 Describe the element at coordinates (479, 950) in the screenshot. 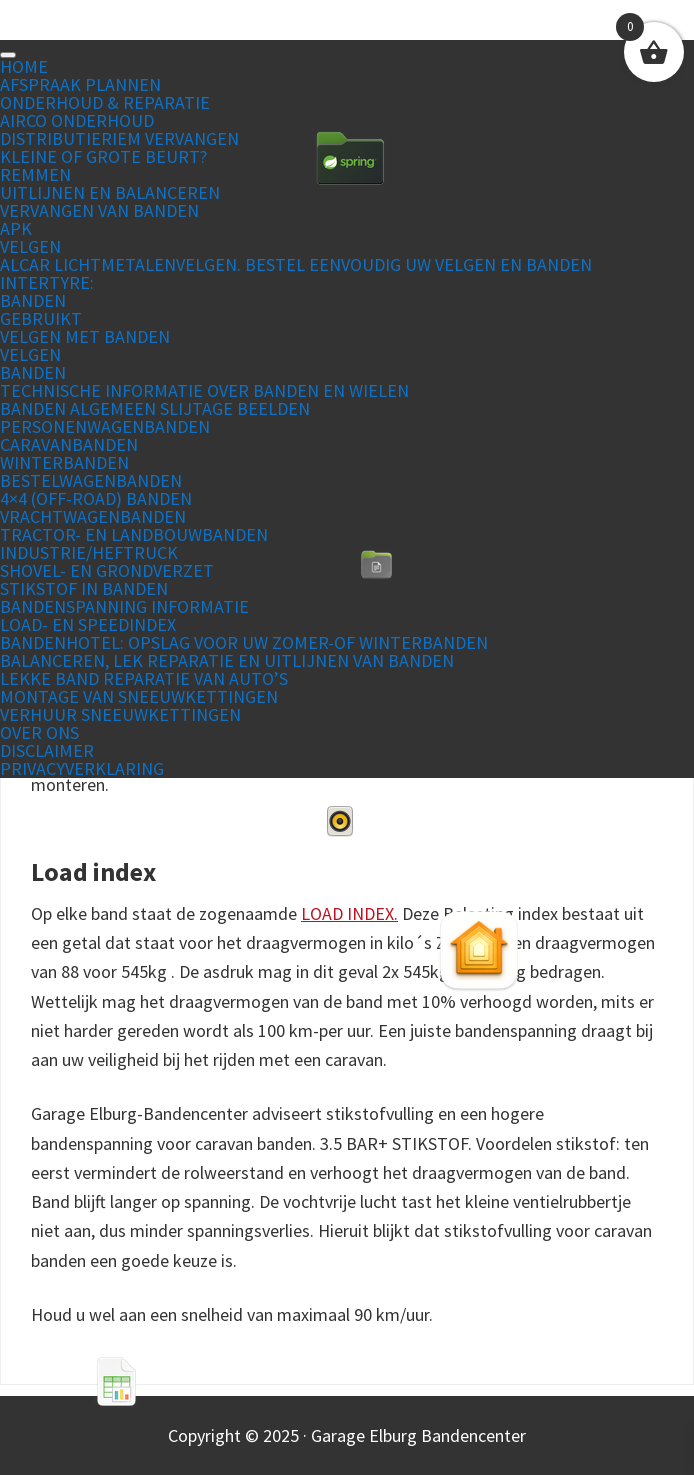

I see `open the home app to control smart home devices` at that location.